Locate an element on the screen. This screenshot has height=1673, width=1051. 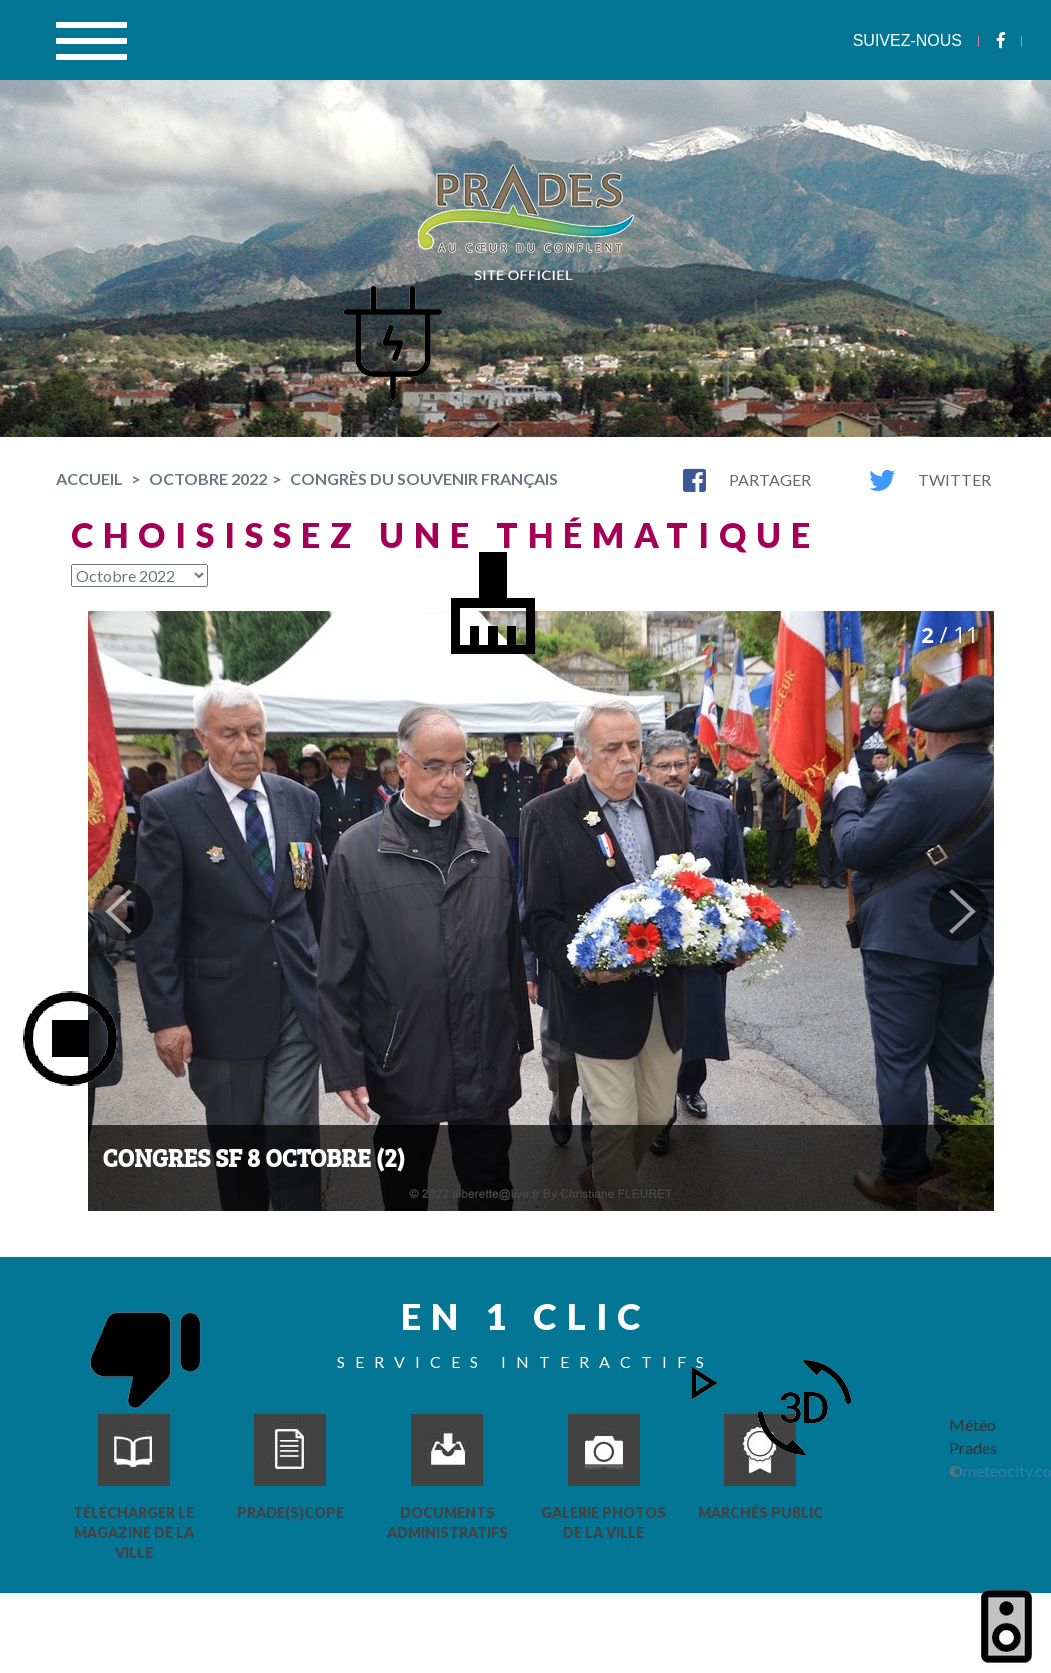
dislike or downvote content is located at coordinates (146, 1357).